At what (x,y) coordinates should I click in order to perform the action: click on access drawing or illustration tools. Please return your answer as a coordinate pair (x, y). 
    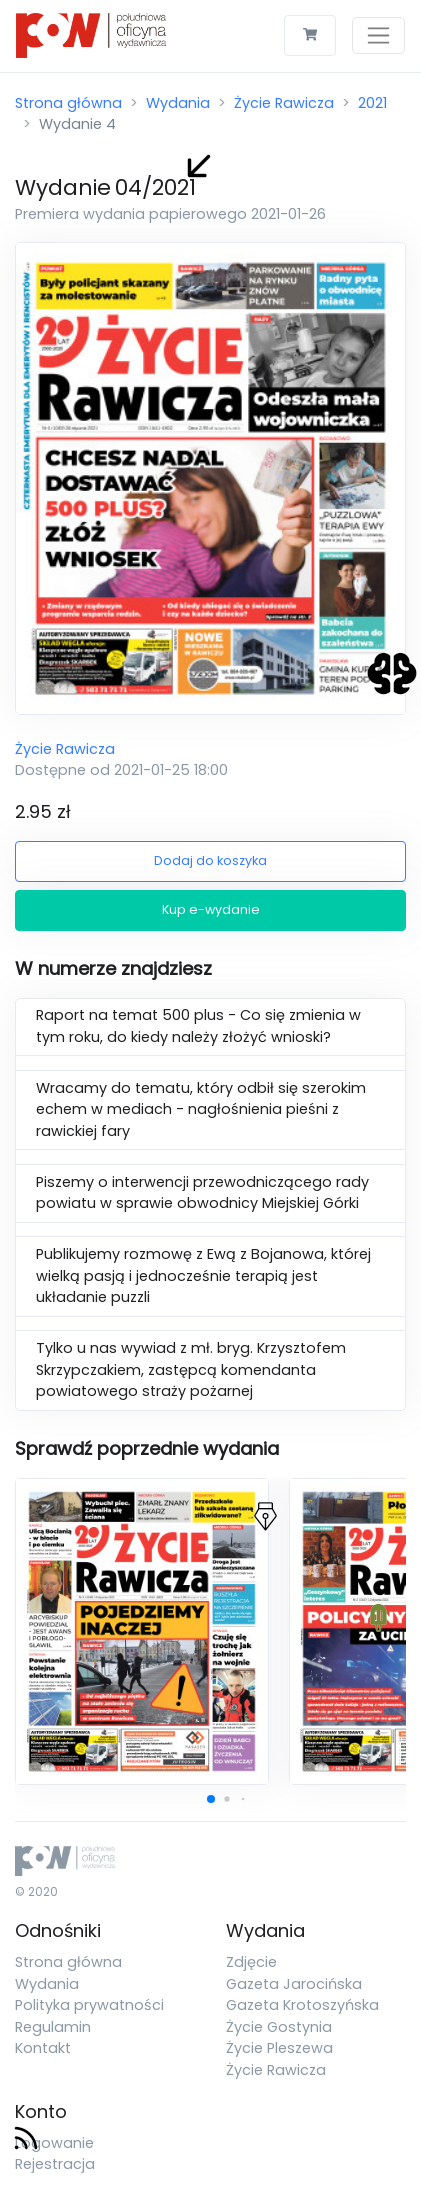
    Looking at the image, I should click on (265, 1515).